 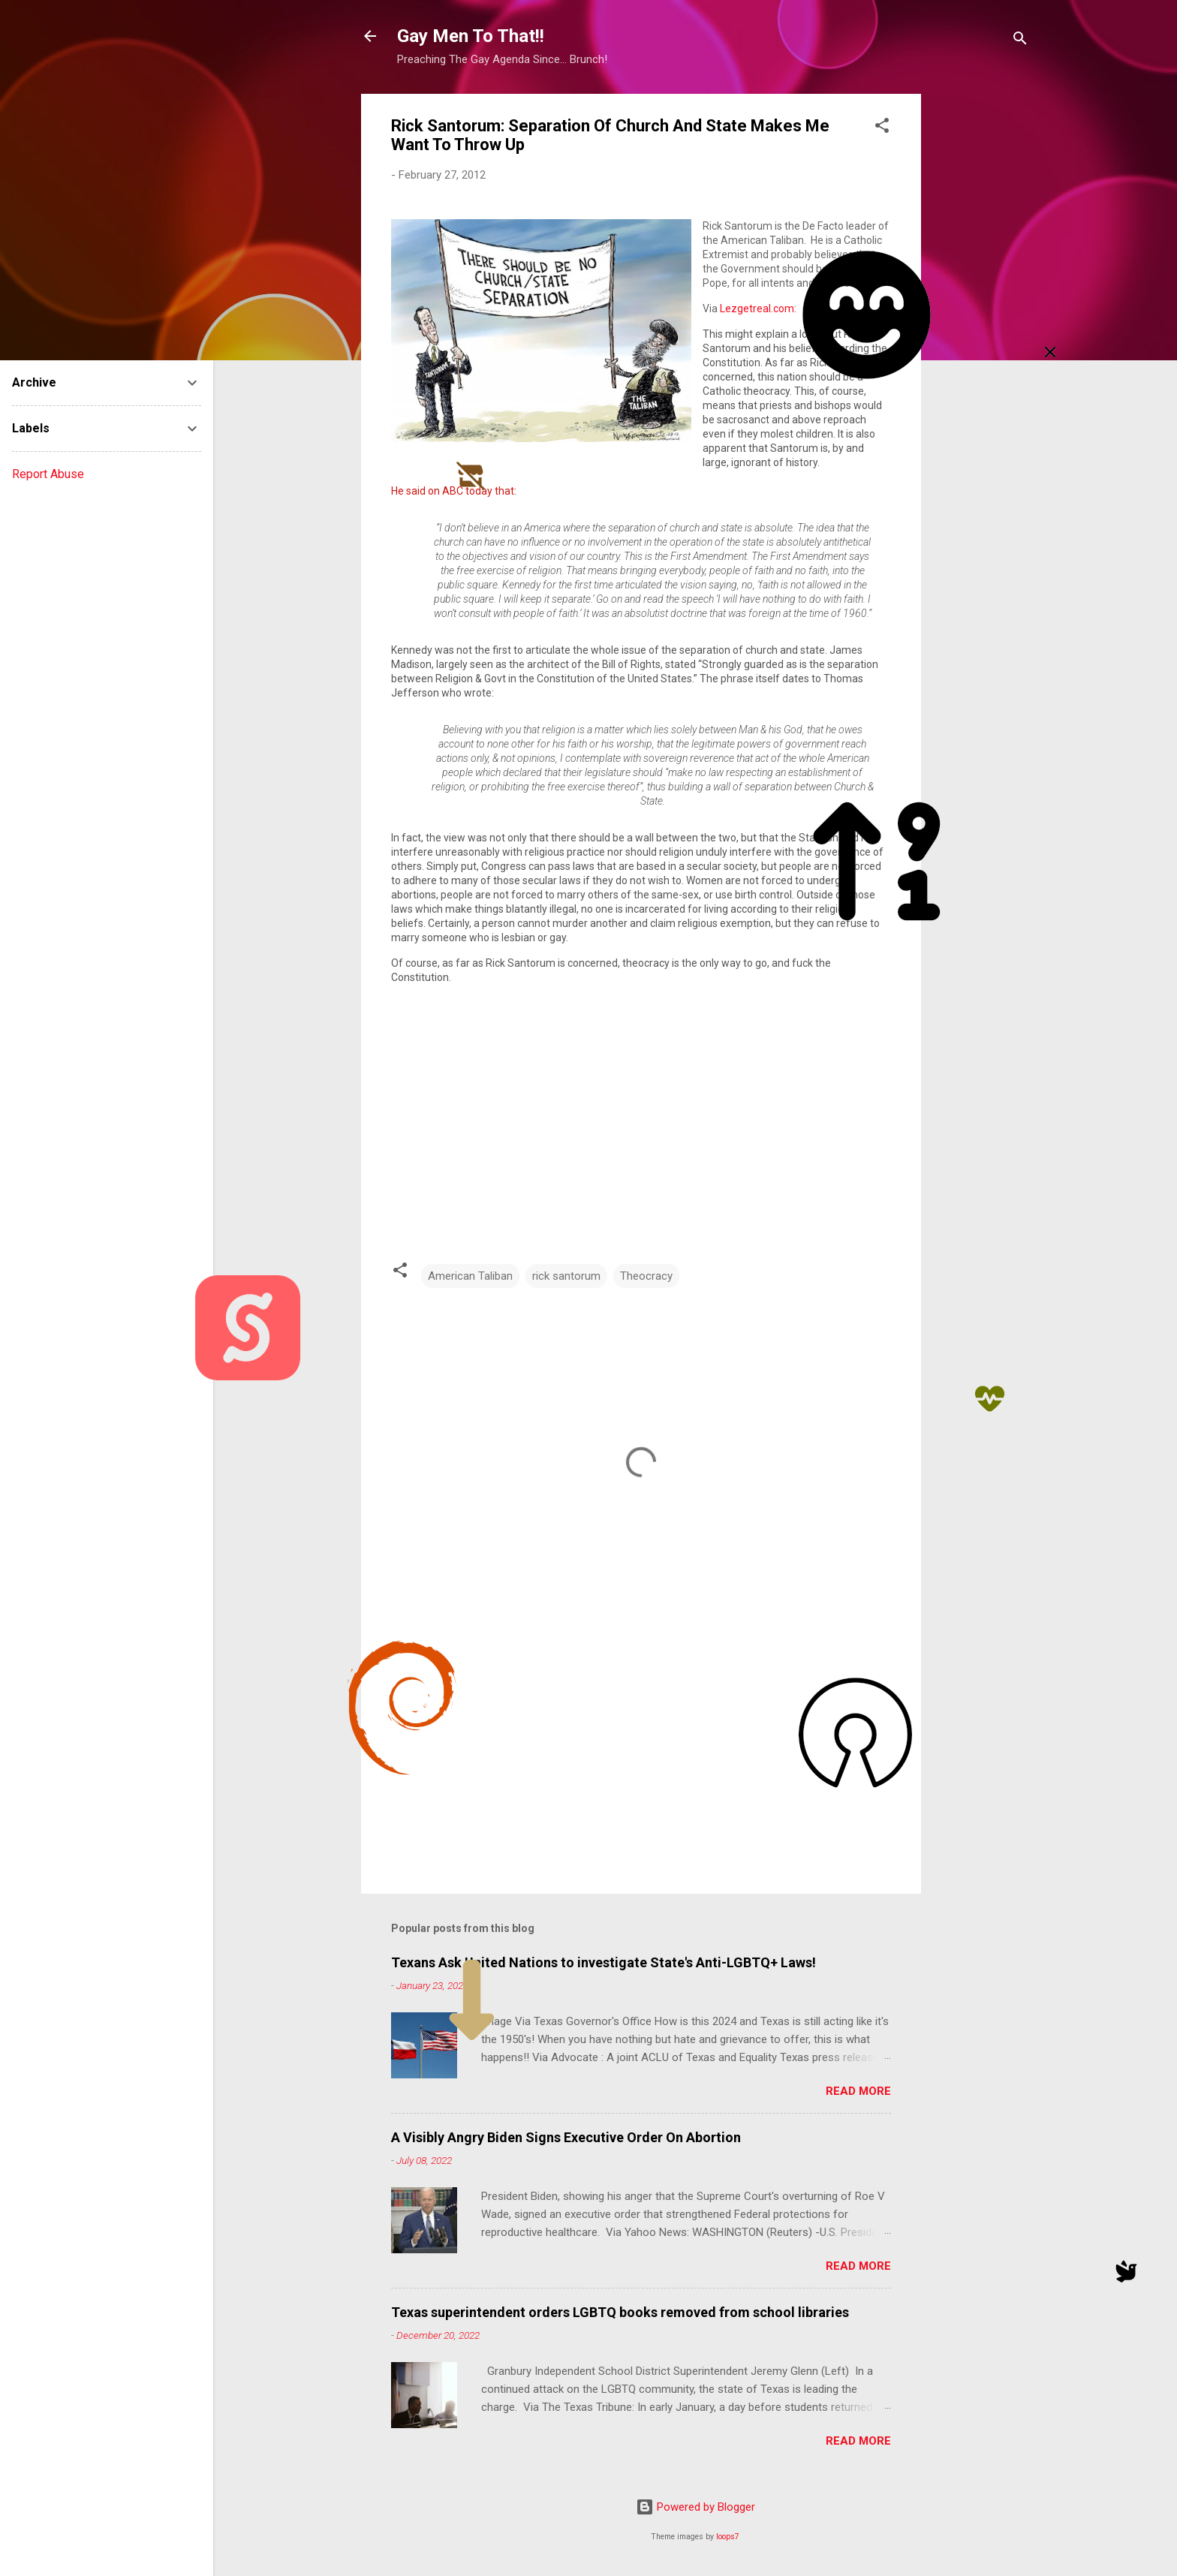 What do you see at coordinates (248, 1328) in the screenshot?
I see `sellcast brand logo` at bounding box center [248, 1328].